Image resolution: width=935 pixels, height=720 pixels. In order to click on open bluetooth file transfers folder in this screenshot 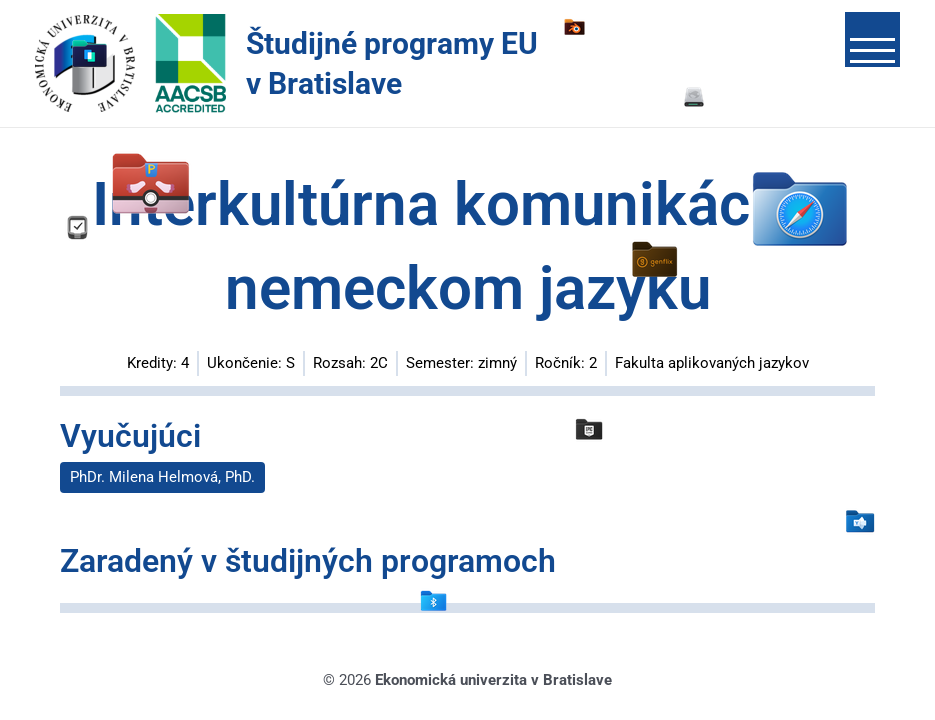, I will do `click(433, 601)`.